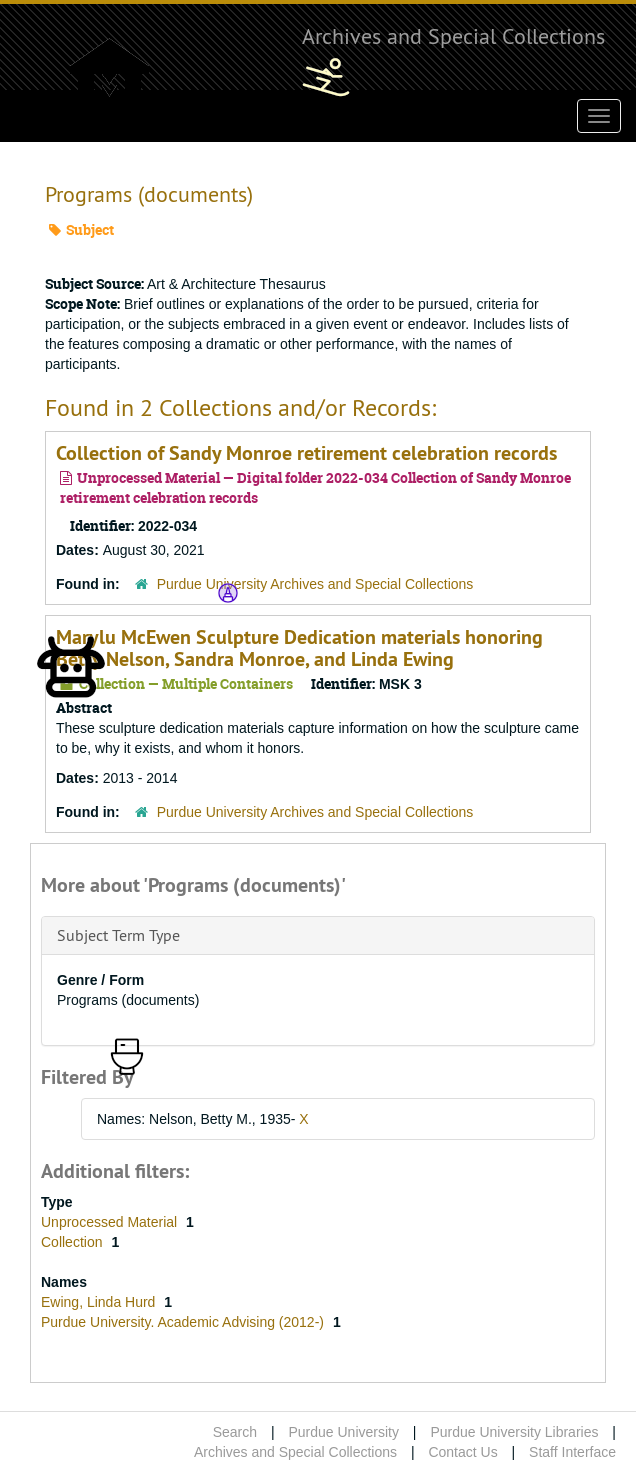 The width and height of the screenshot is (636, 1482). I want to click on view nearby museums on the map, so click(109, 77).